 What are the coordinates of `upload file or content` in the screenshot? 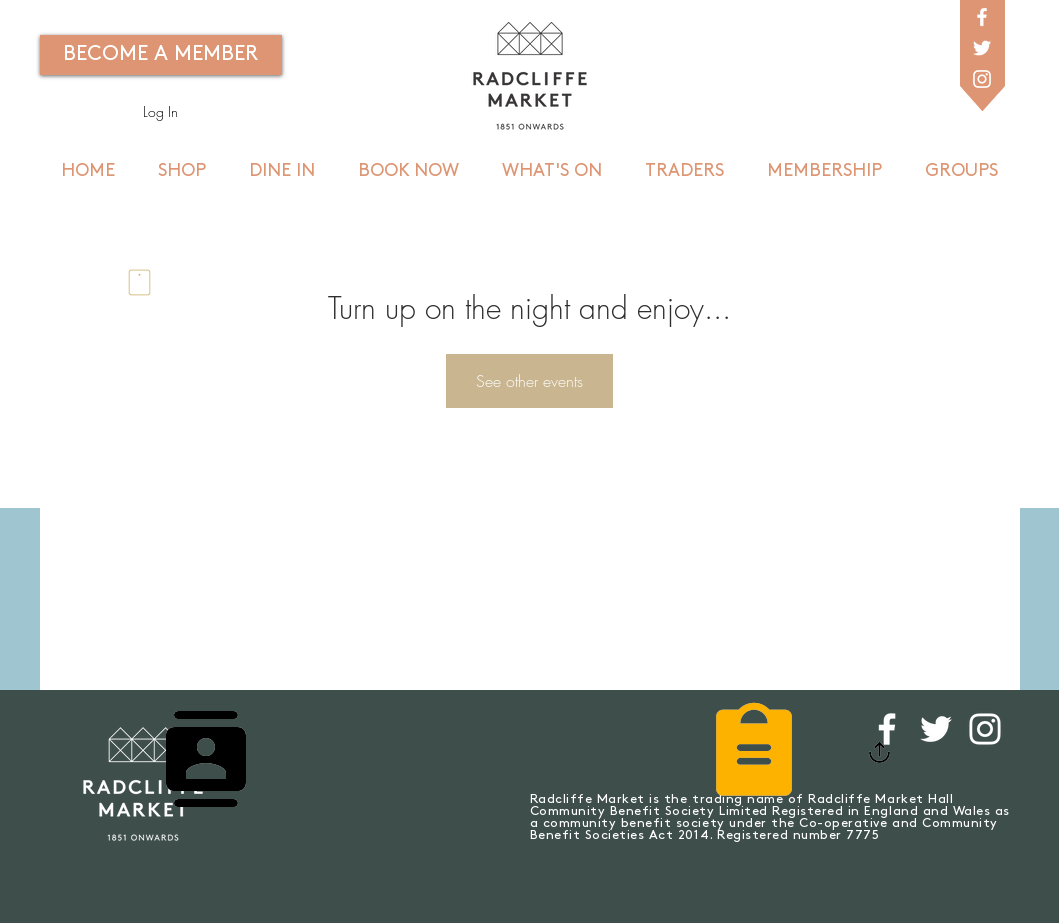 It's located at (879, 752).